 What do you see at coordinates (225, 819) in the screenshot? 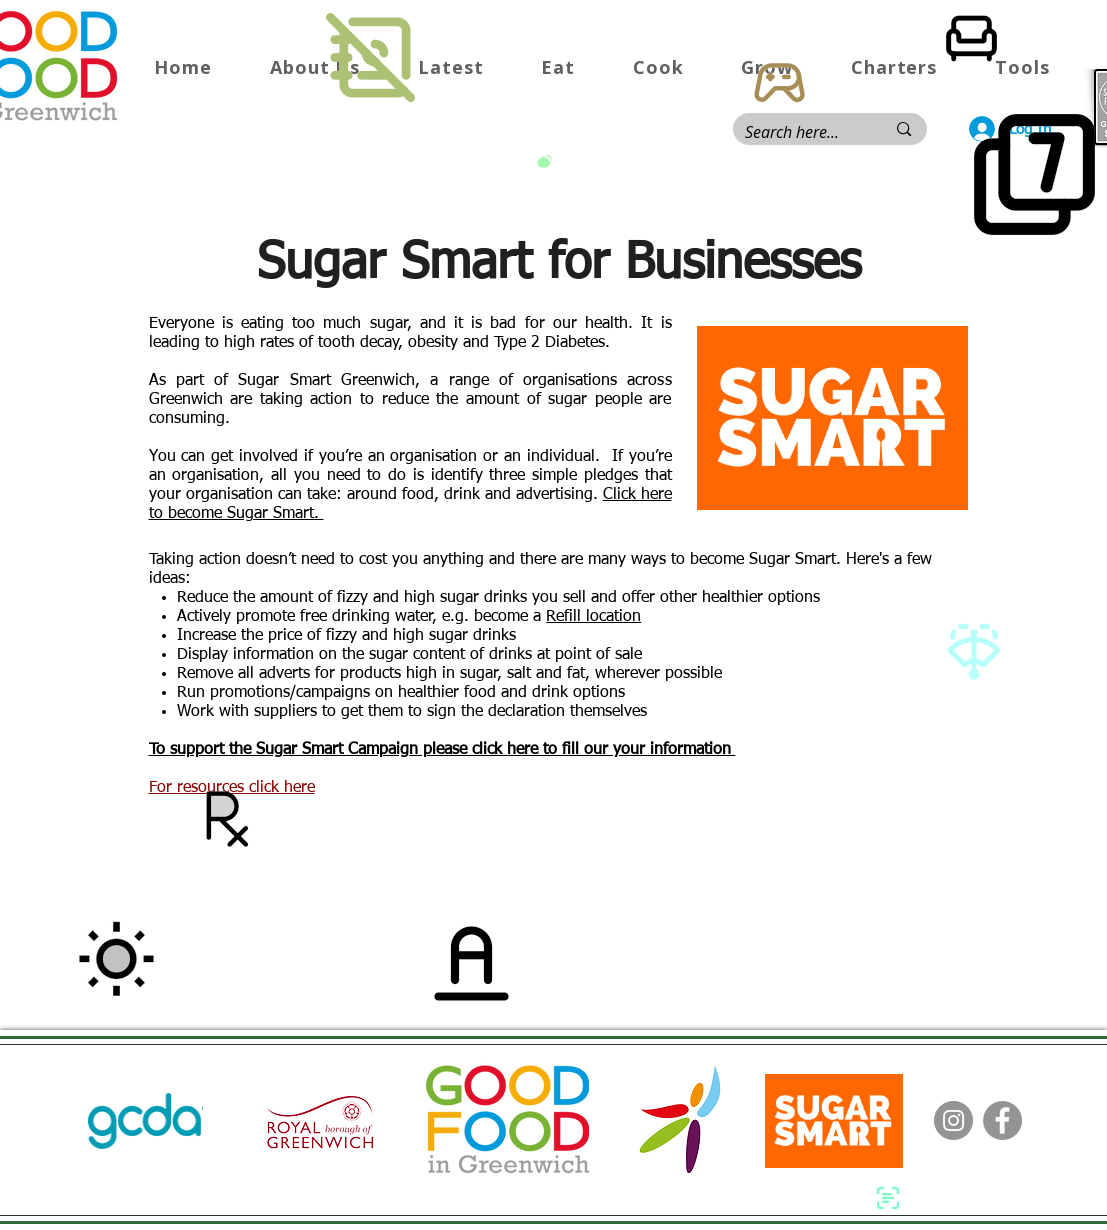
I see `view prescription details` at bounding box center [225, 819].